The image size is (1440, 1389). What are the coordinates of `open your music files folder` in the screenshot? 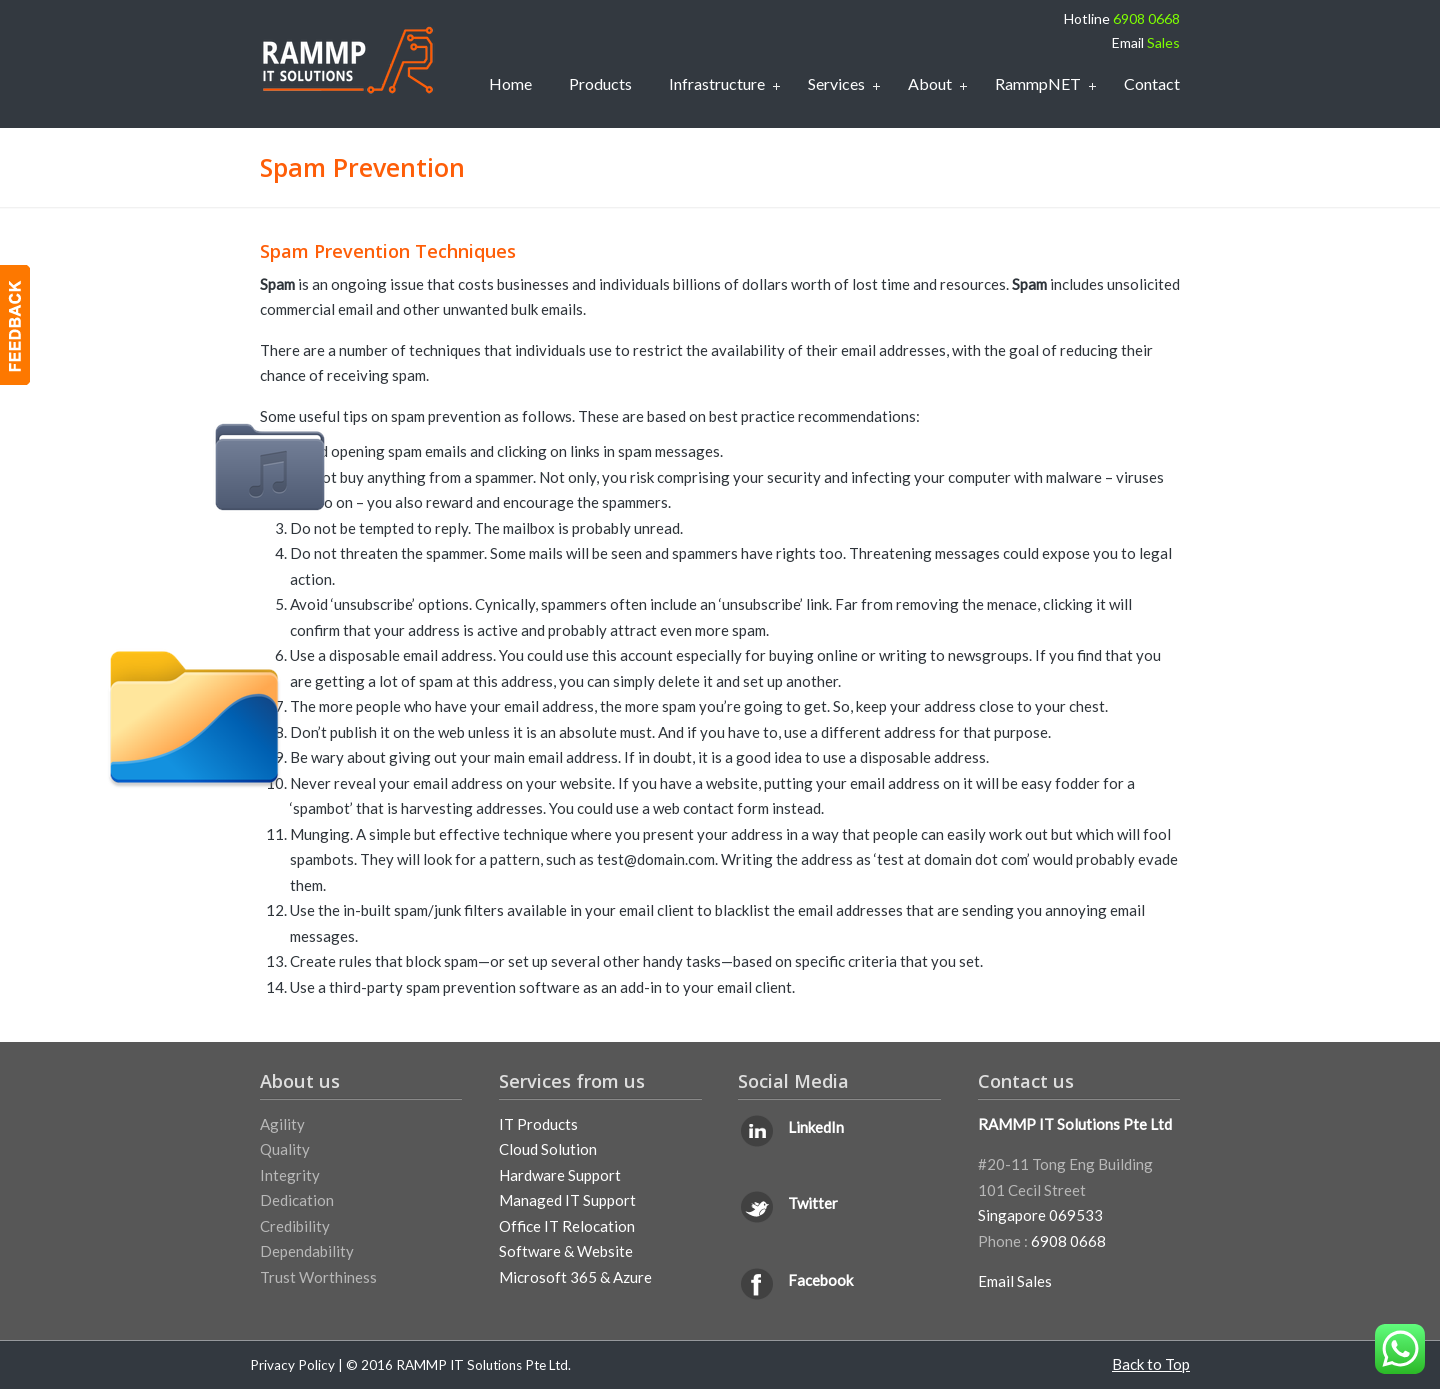 It's located at (270, 467).